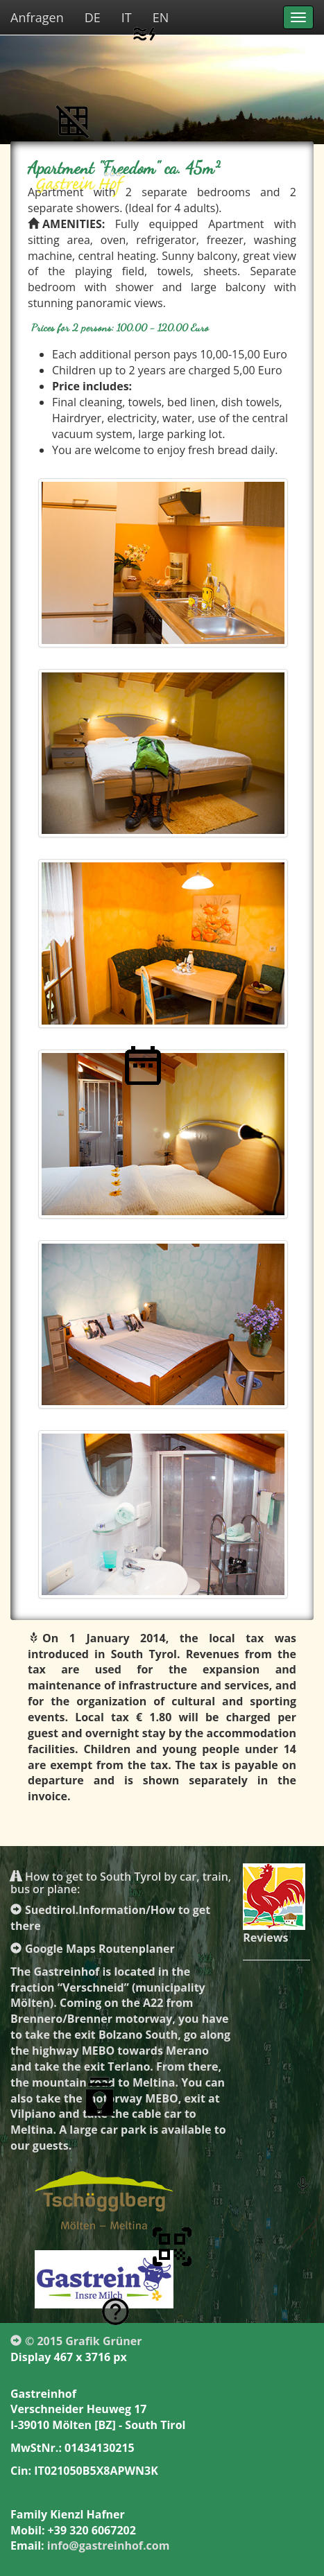 The image size is (324, 2576). Describe the element at coordinates (143, 1065) in the screenshot. I see `select a date range` at that location.